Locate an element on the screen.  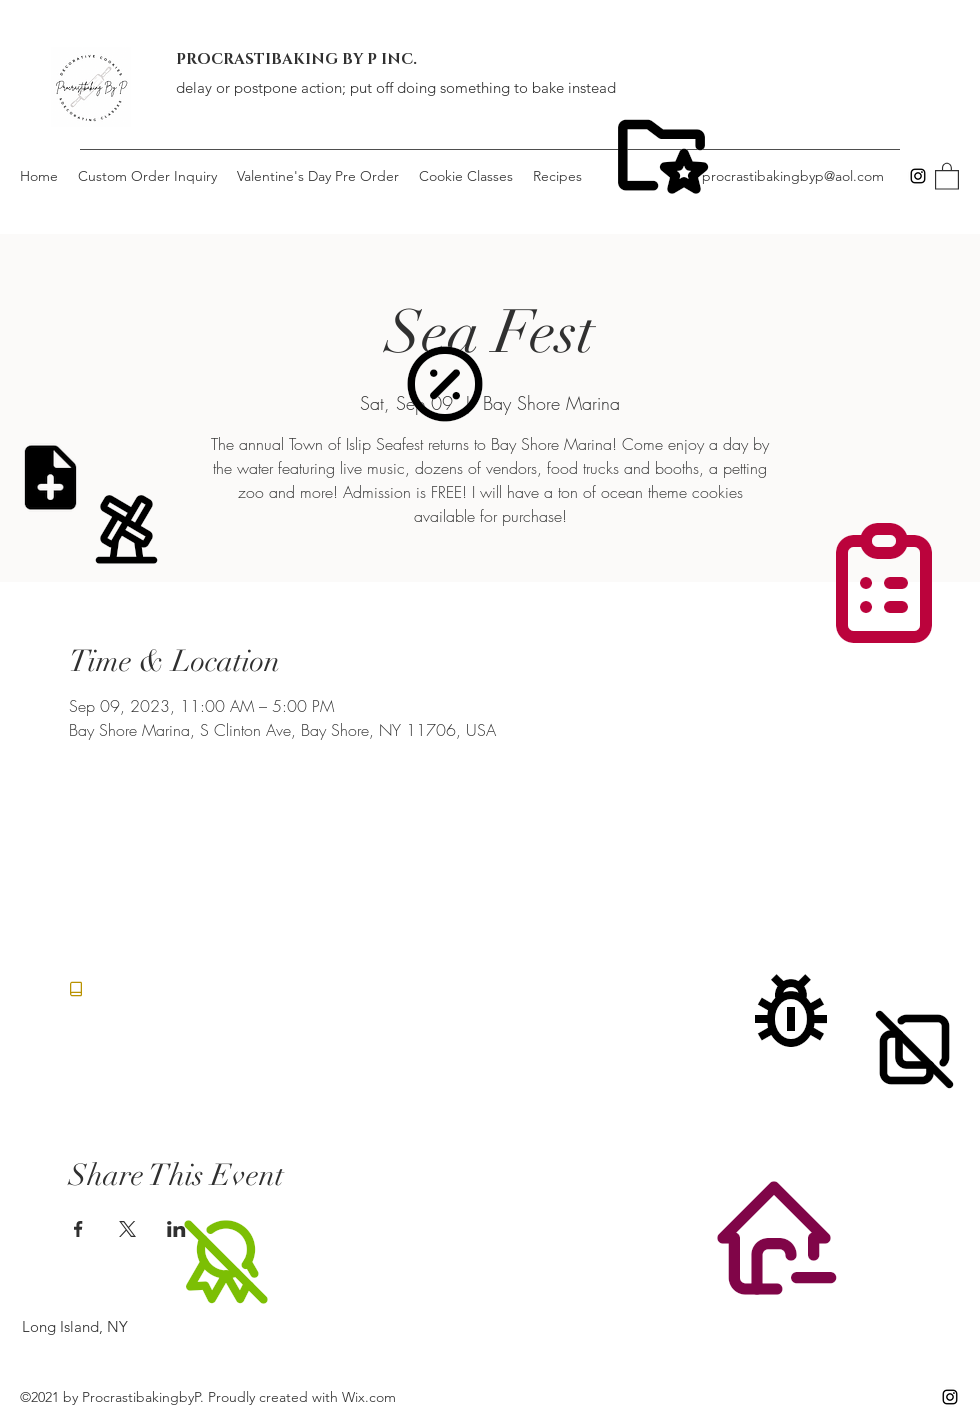
access starred or favorite folders is located at coordinates (661, 153).